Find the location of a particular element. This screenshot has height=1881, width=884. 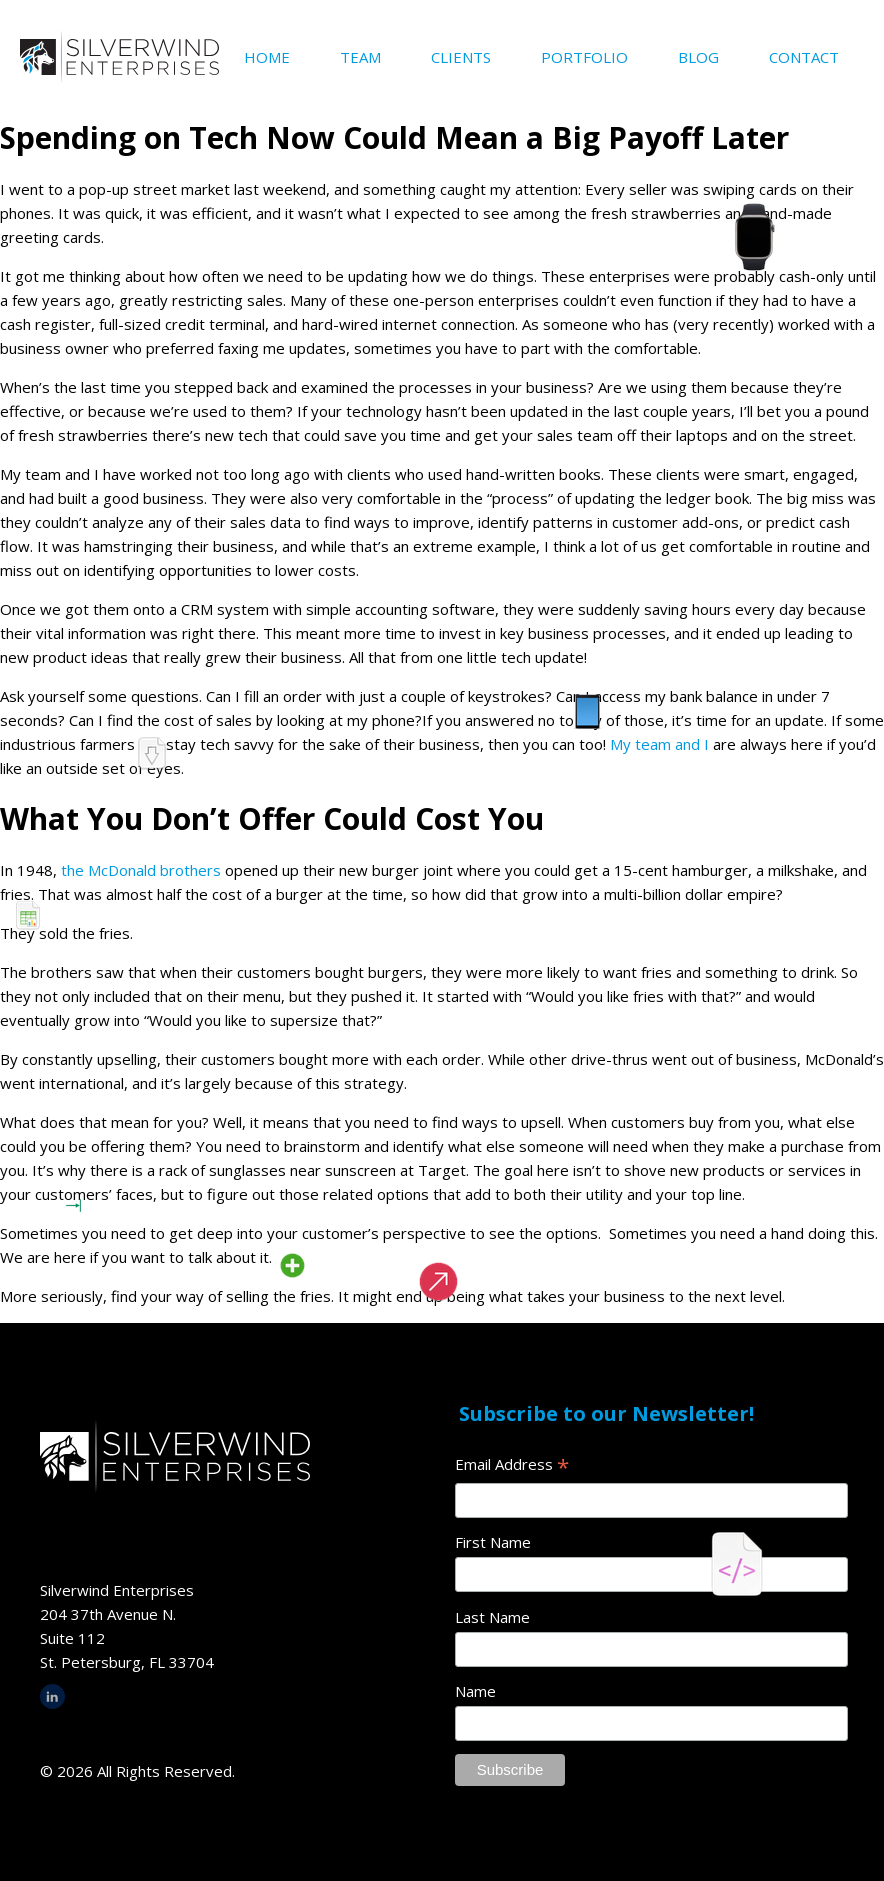

iPad Air 2 device icon is located at coordinates (587, 711).